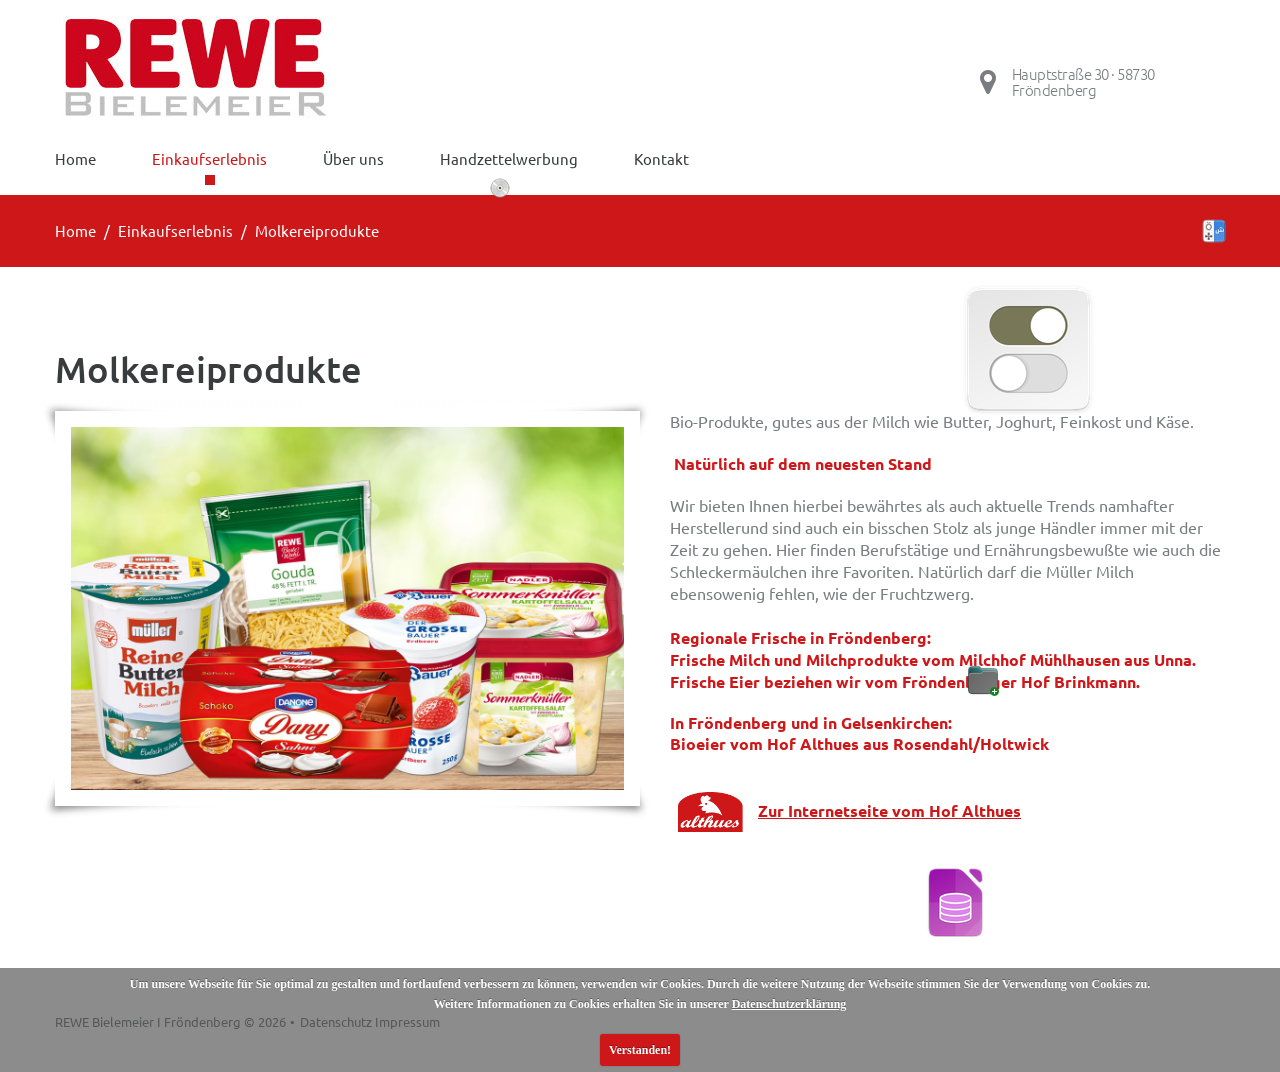 This screenshot has height=1072, width=1280. I want to click on create a new folder, so click(983, 680).